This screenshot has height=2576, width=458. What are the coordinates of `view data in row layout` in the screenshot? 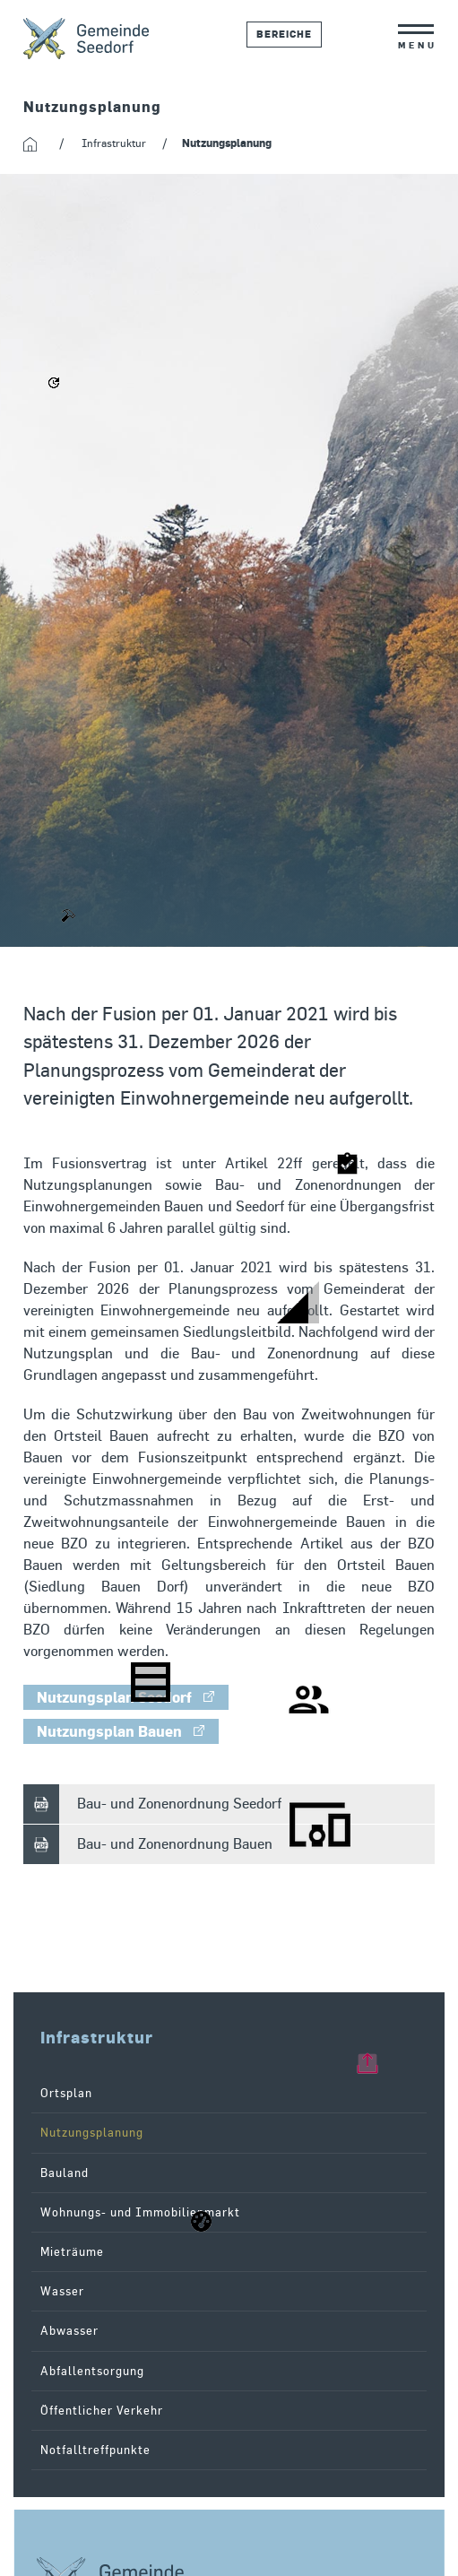 It's located at (151, 1682).